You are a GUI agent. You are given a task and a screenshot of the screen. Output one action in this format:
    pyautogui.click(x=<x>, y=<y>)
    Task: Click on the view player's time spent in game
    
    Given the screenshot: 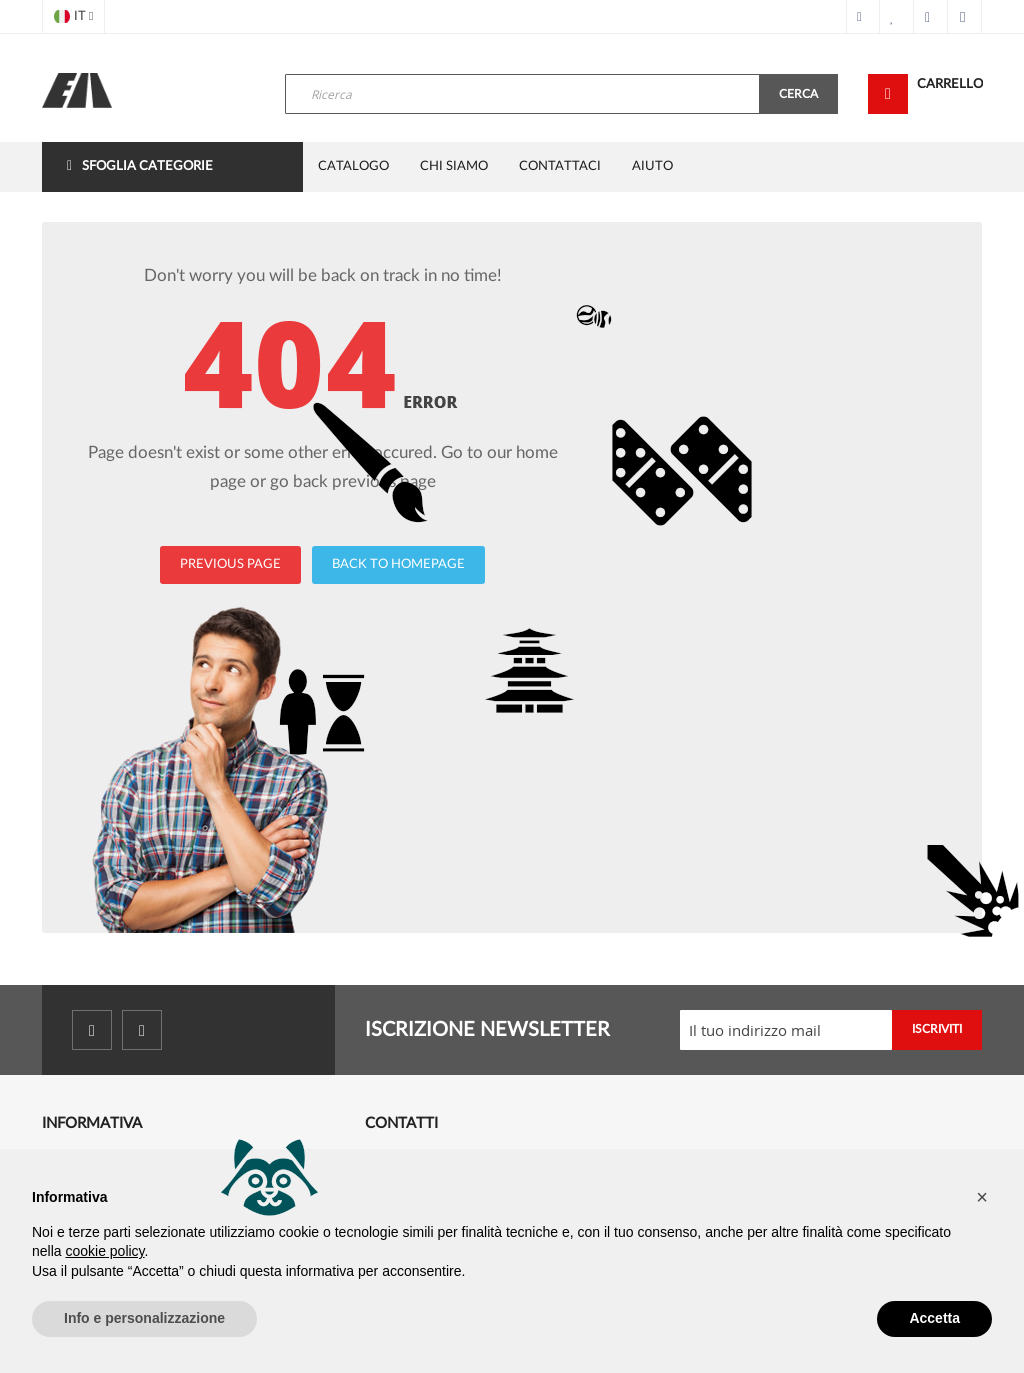 What is the action you would take?
    pyautogui.click(x=322, y=712)
    